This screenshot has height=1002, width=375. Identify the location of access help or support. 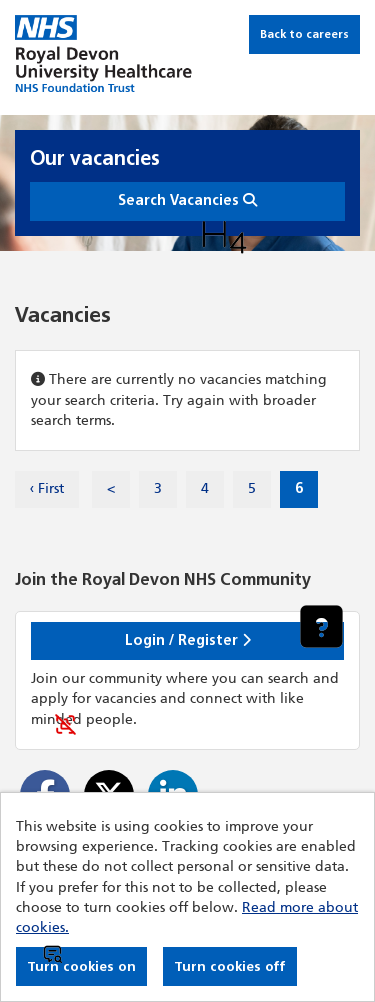
(321, 626).